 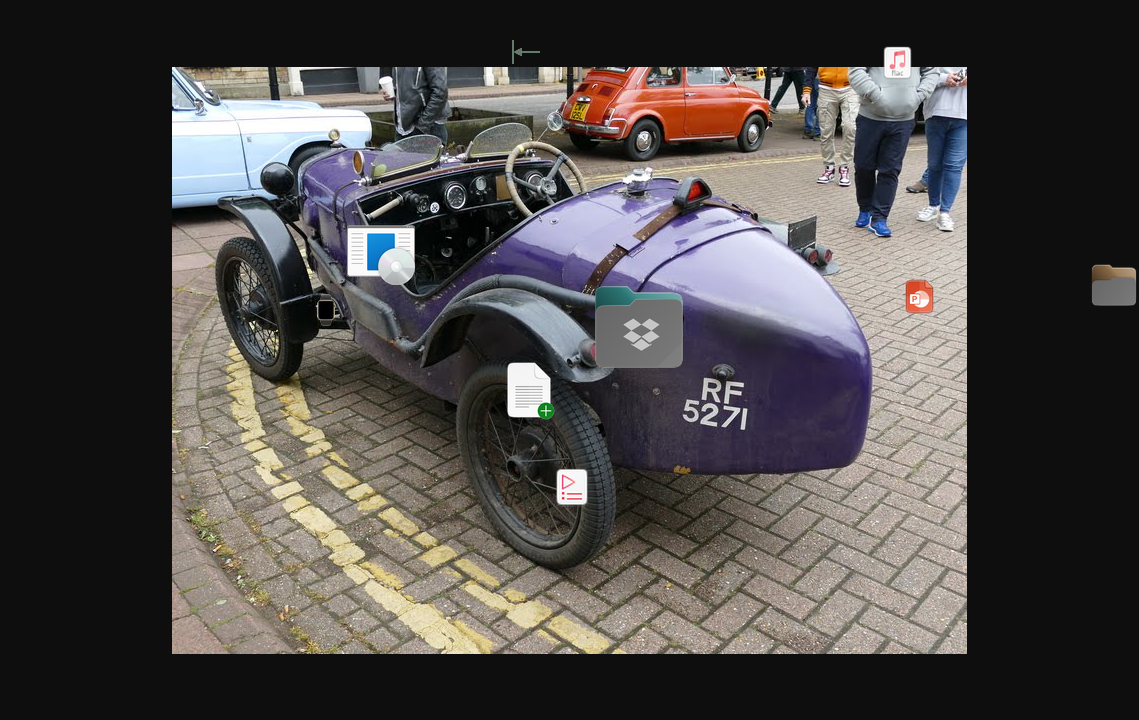 What do you see at coordinates (381, 251) in the screenshot?
I see `open program installation disc` at bounding box center [381, 251].